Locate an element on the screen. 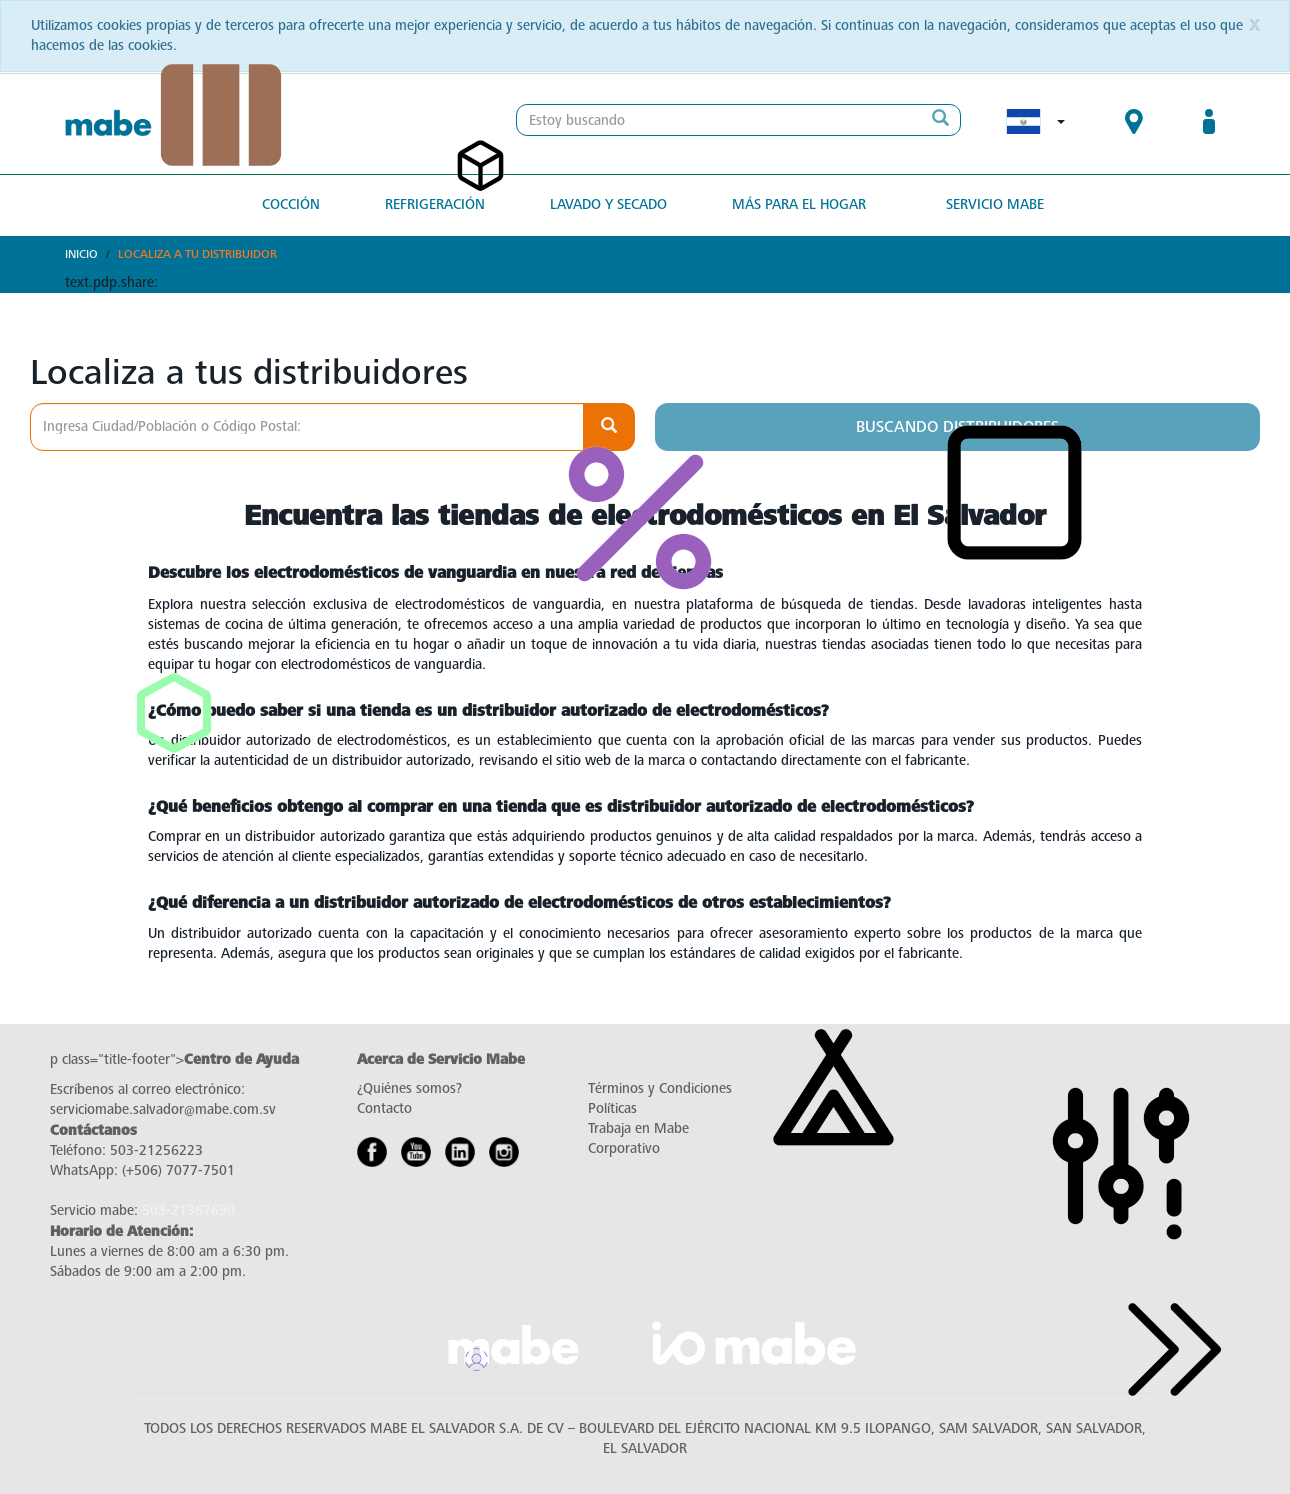 Image resolution: width=1290 pixels, height=1494 pixels. skip forward or advance to next item is located at coordinates (1170, 1349).